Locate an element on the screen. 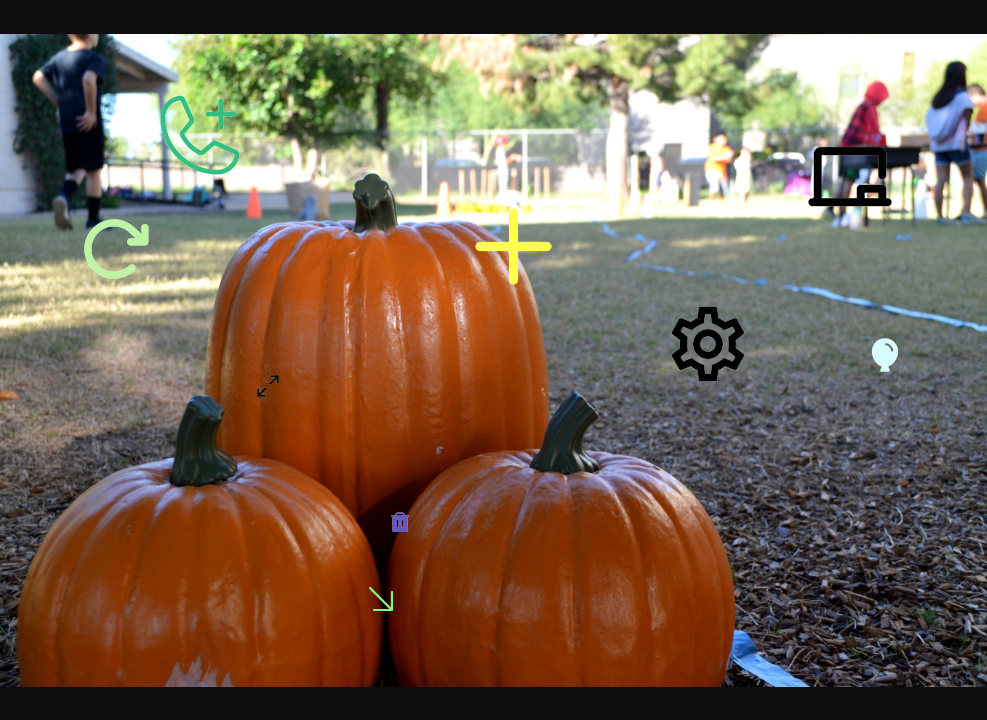 The width and height of the screenshot is (987, 720). add a new contact is located at coordinates (201, 133).